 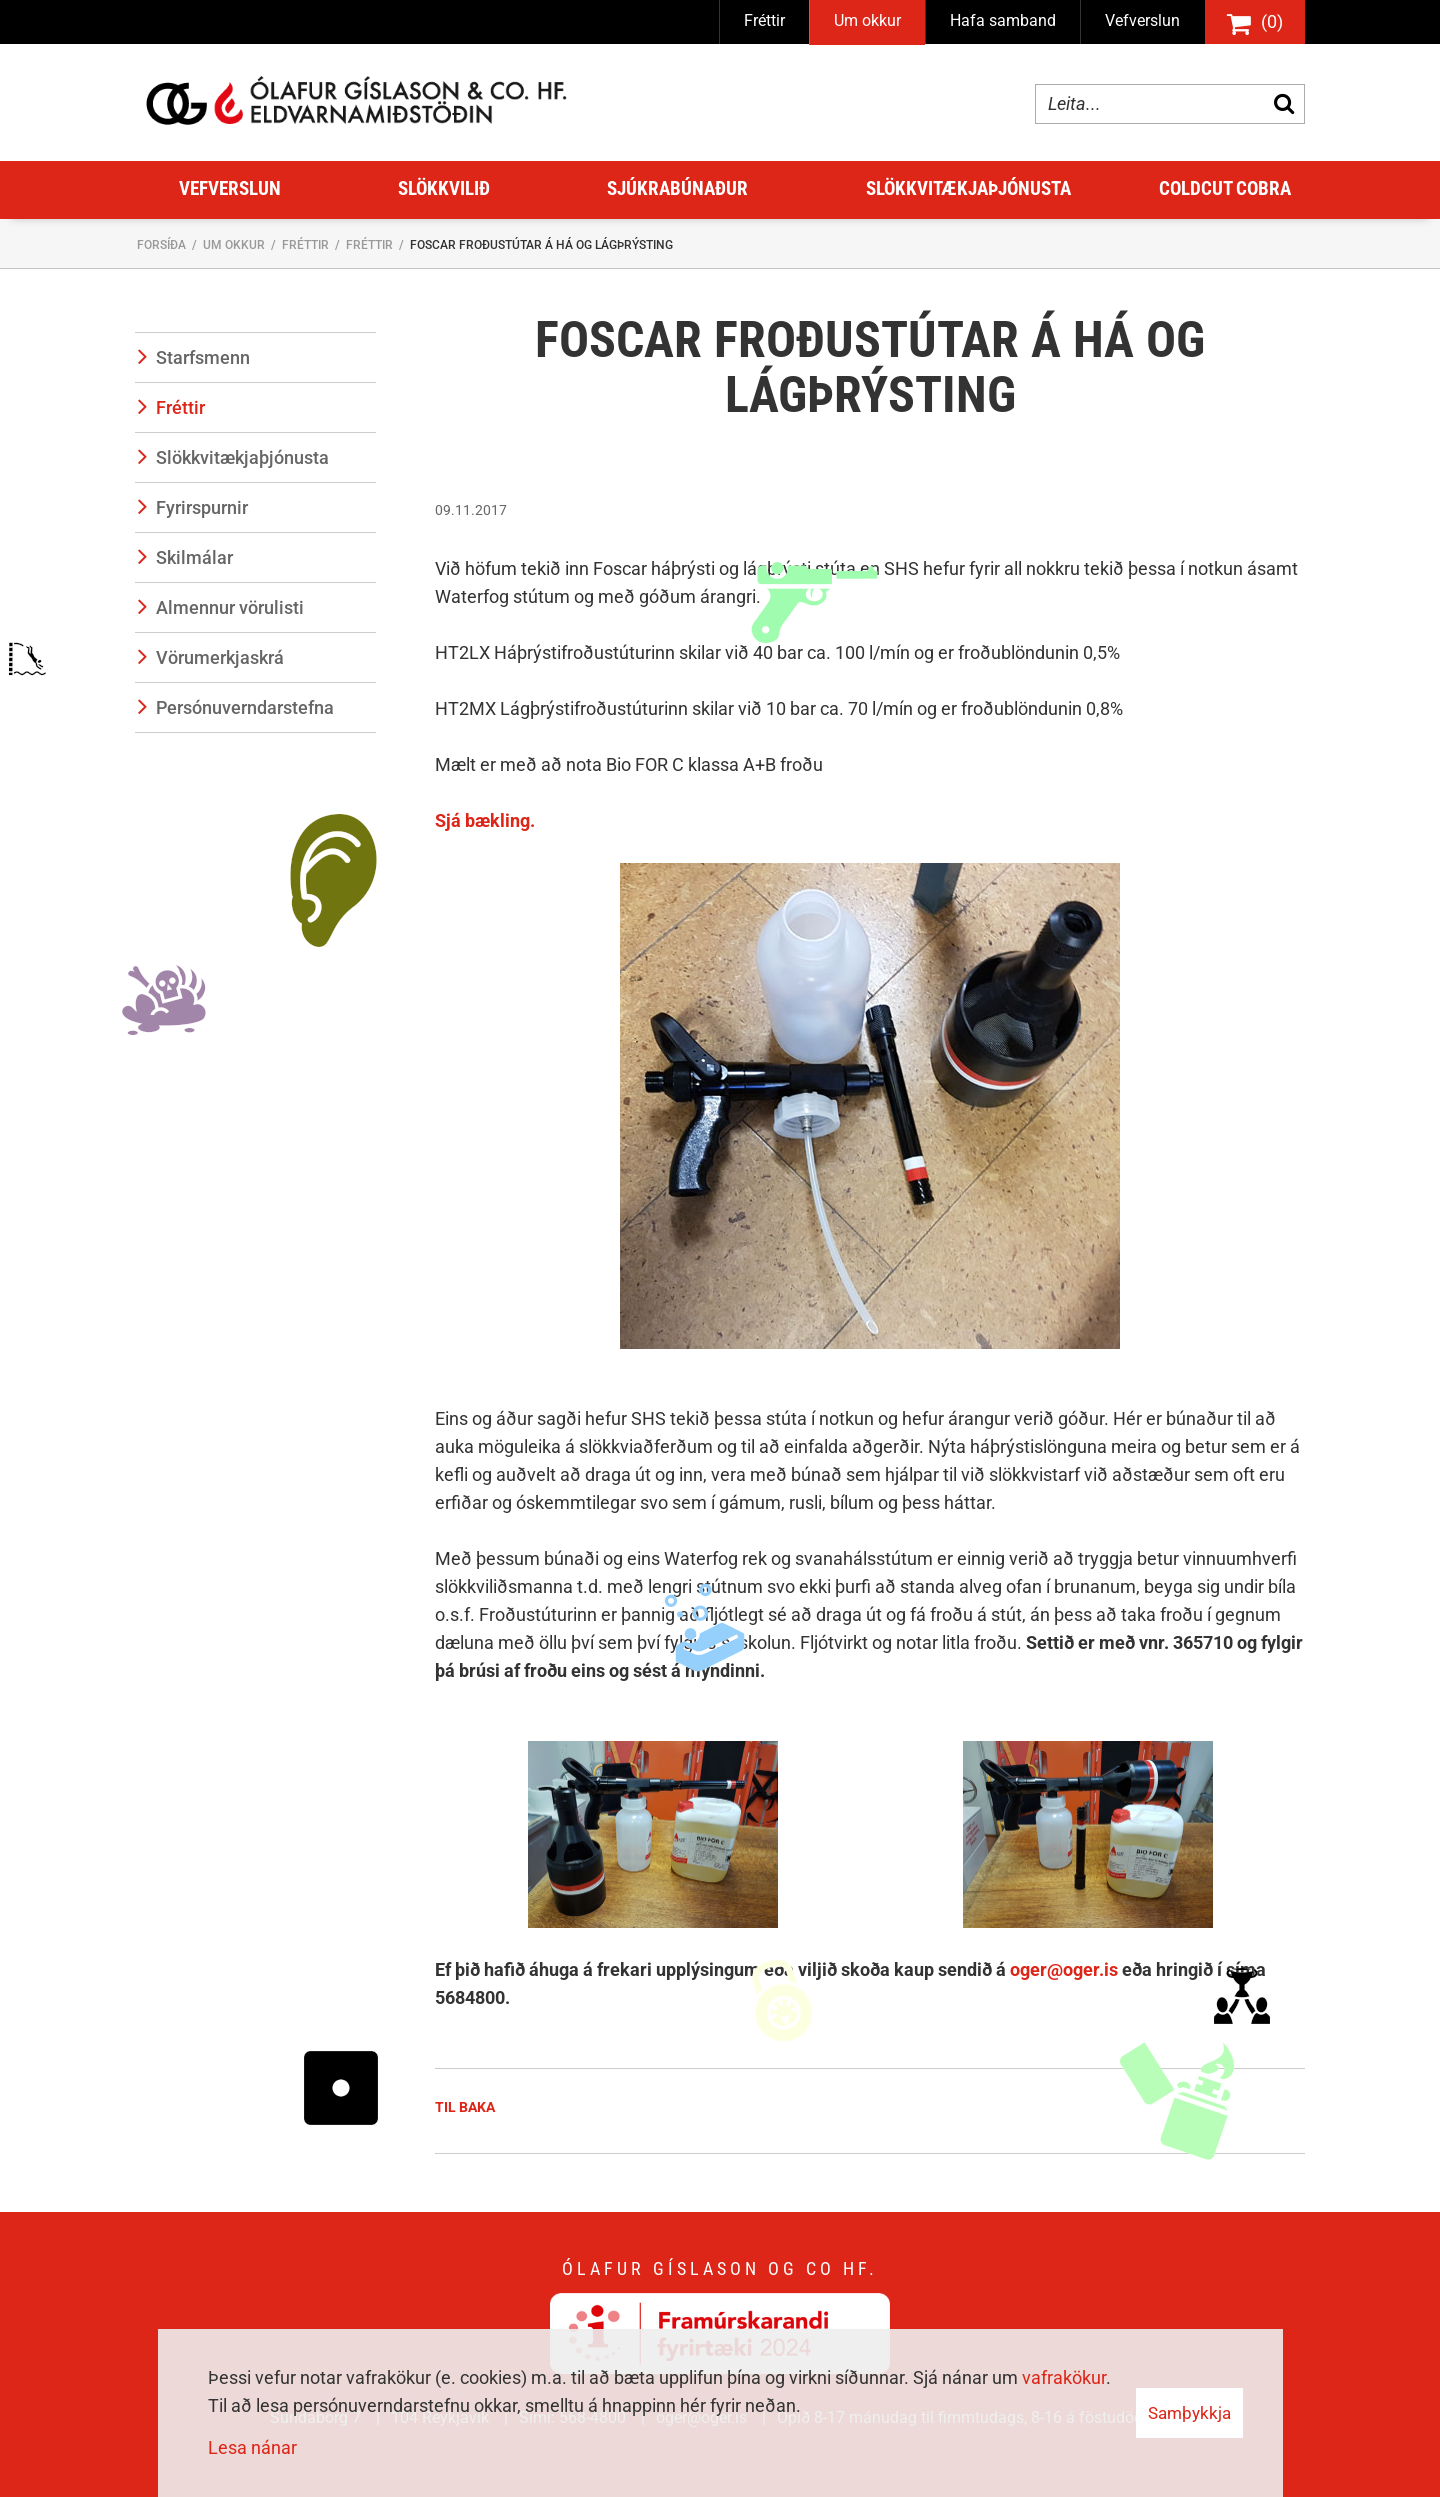 I want to click on roll the dice, so click(x=341, y=2088).